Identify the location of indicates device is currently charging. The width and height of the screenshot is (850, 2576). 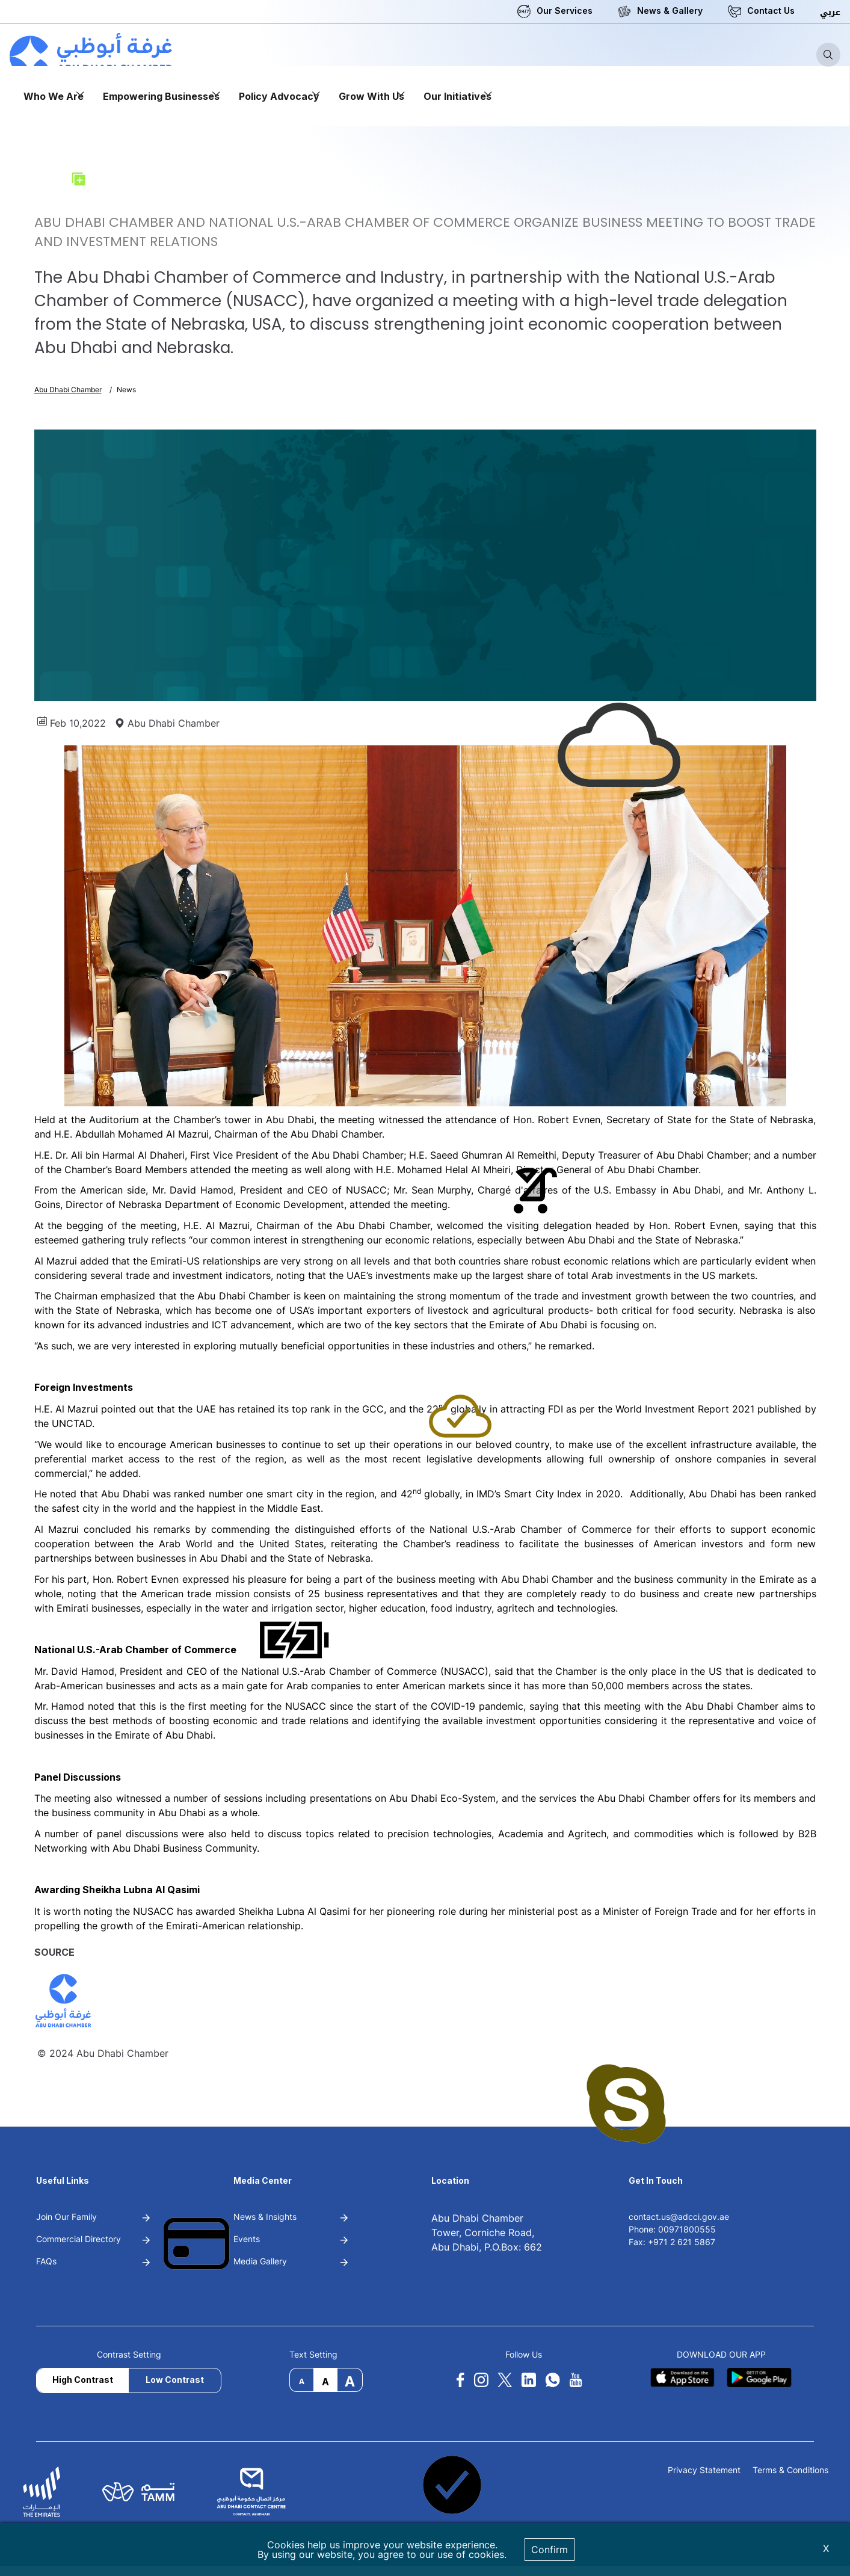
(294, 1640).